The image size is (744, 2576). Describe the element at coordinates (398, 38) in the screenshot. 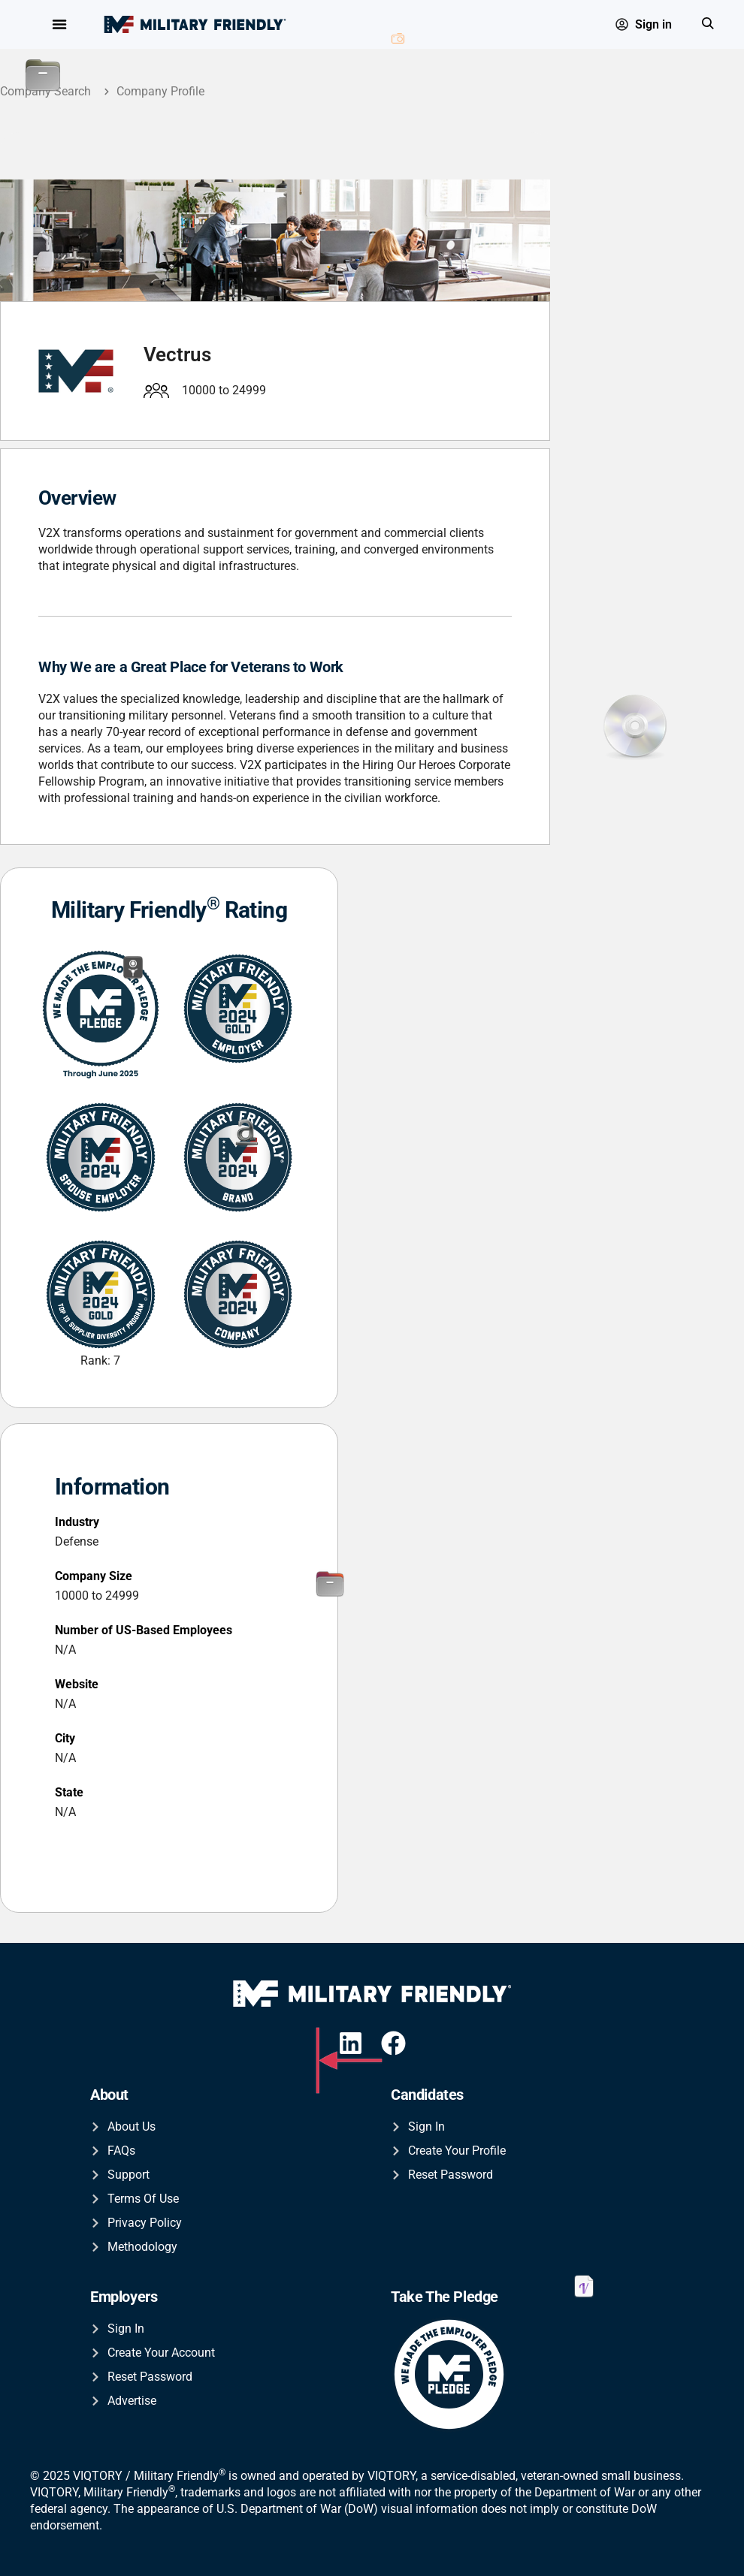

I see `take a photo` at that location.